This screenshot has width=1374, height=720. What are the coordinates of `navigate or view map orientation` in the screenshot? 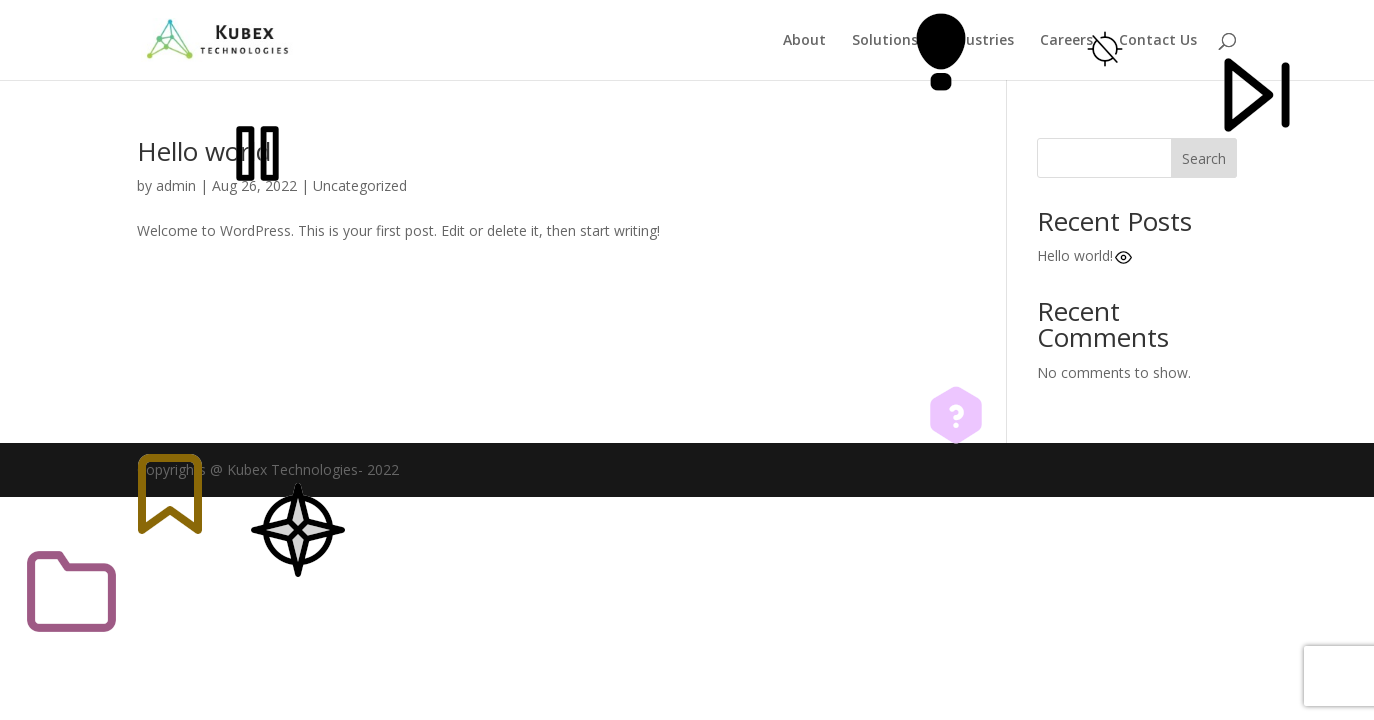 It's located at (298, 530).